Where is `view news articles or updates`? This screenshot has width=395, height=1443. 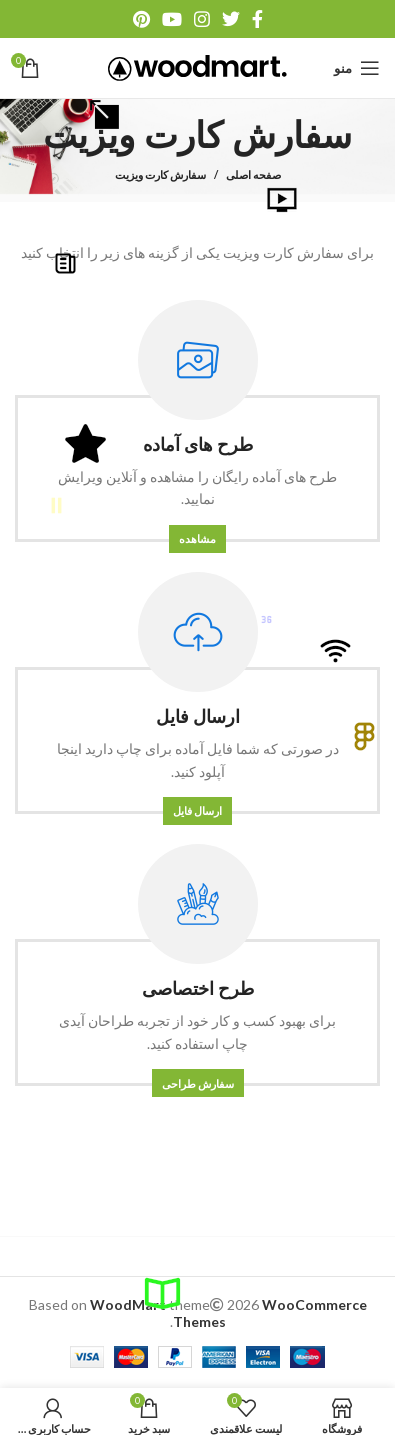
view news articles or updates is located at coordinates (65, 263).